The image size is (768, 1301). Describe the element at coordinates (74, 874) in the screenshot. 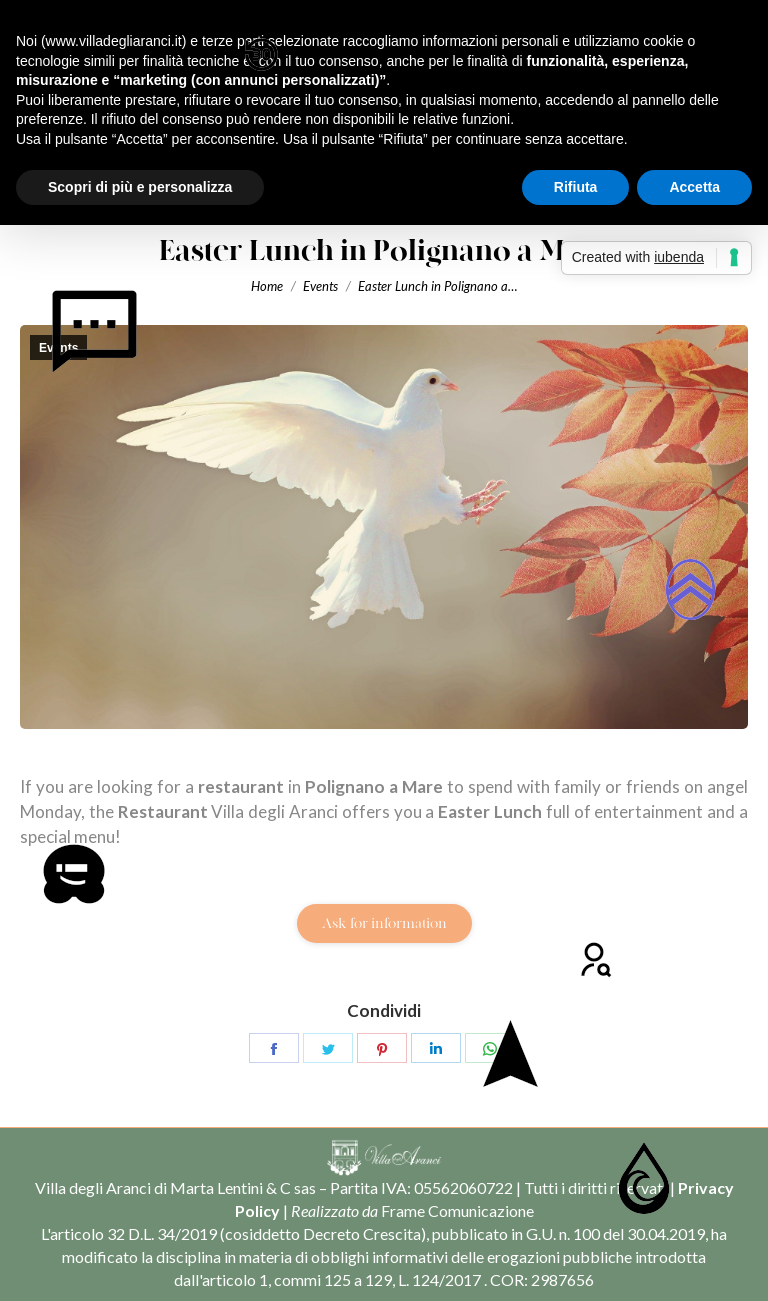

I see `visit wpbeginner wordpress tutorials` at that location.